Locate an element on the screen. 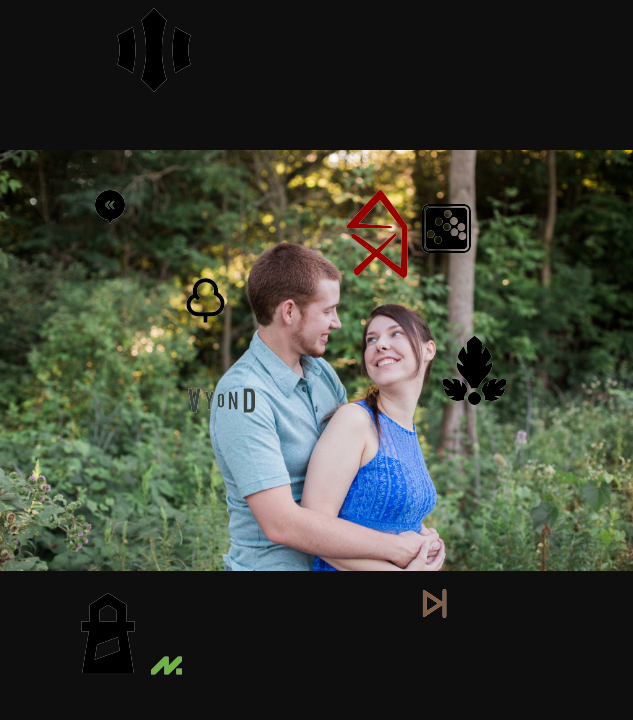  magic platform logo is located at coordinates (154, 50).